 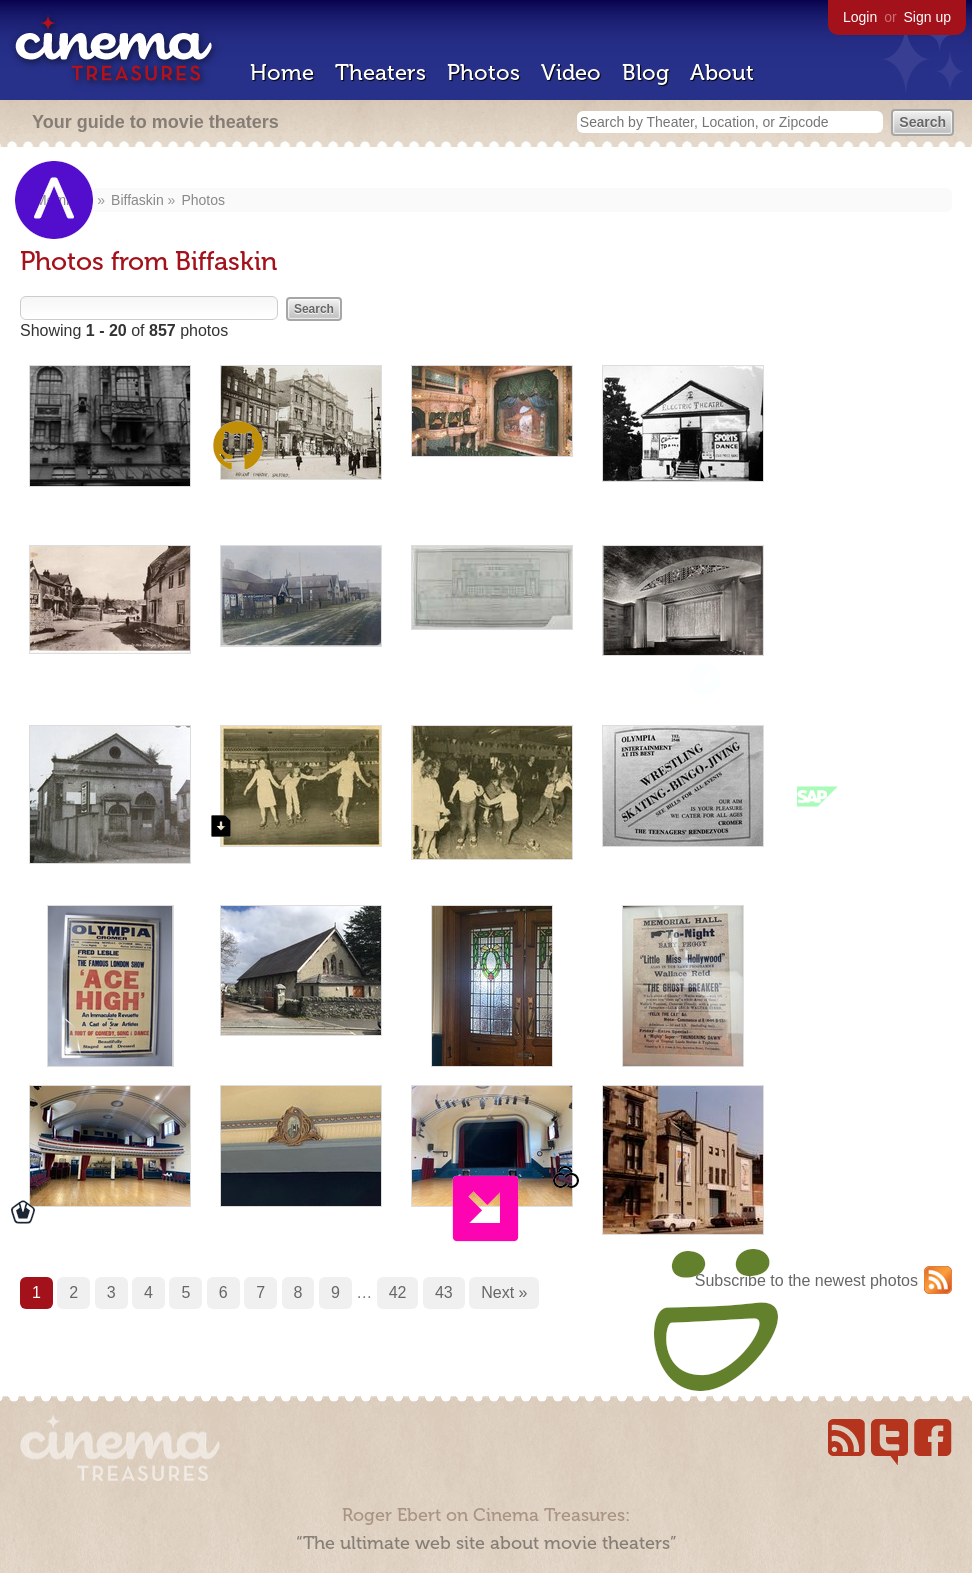 What do you see at coordinates (485, 1208) in the screenshot?
I see `navigate to the next item diagonally` at bounding box center [485, 1208].